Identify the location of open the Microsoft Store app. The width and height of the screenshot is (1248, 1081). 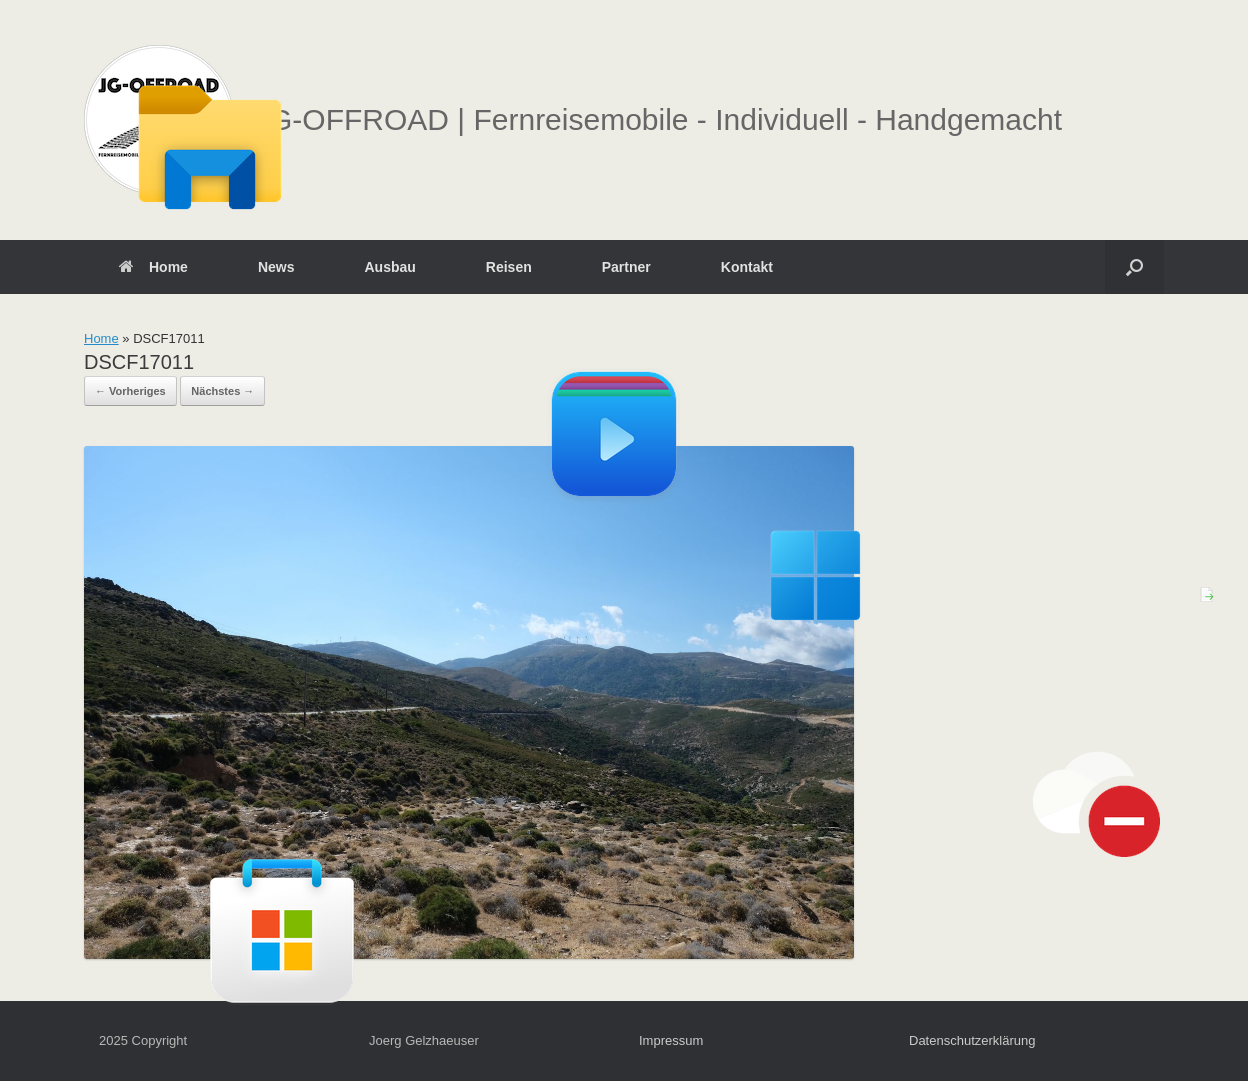
(282, 931).